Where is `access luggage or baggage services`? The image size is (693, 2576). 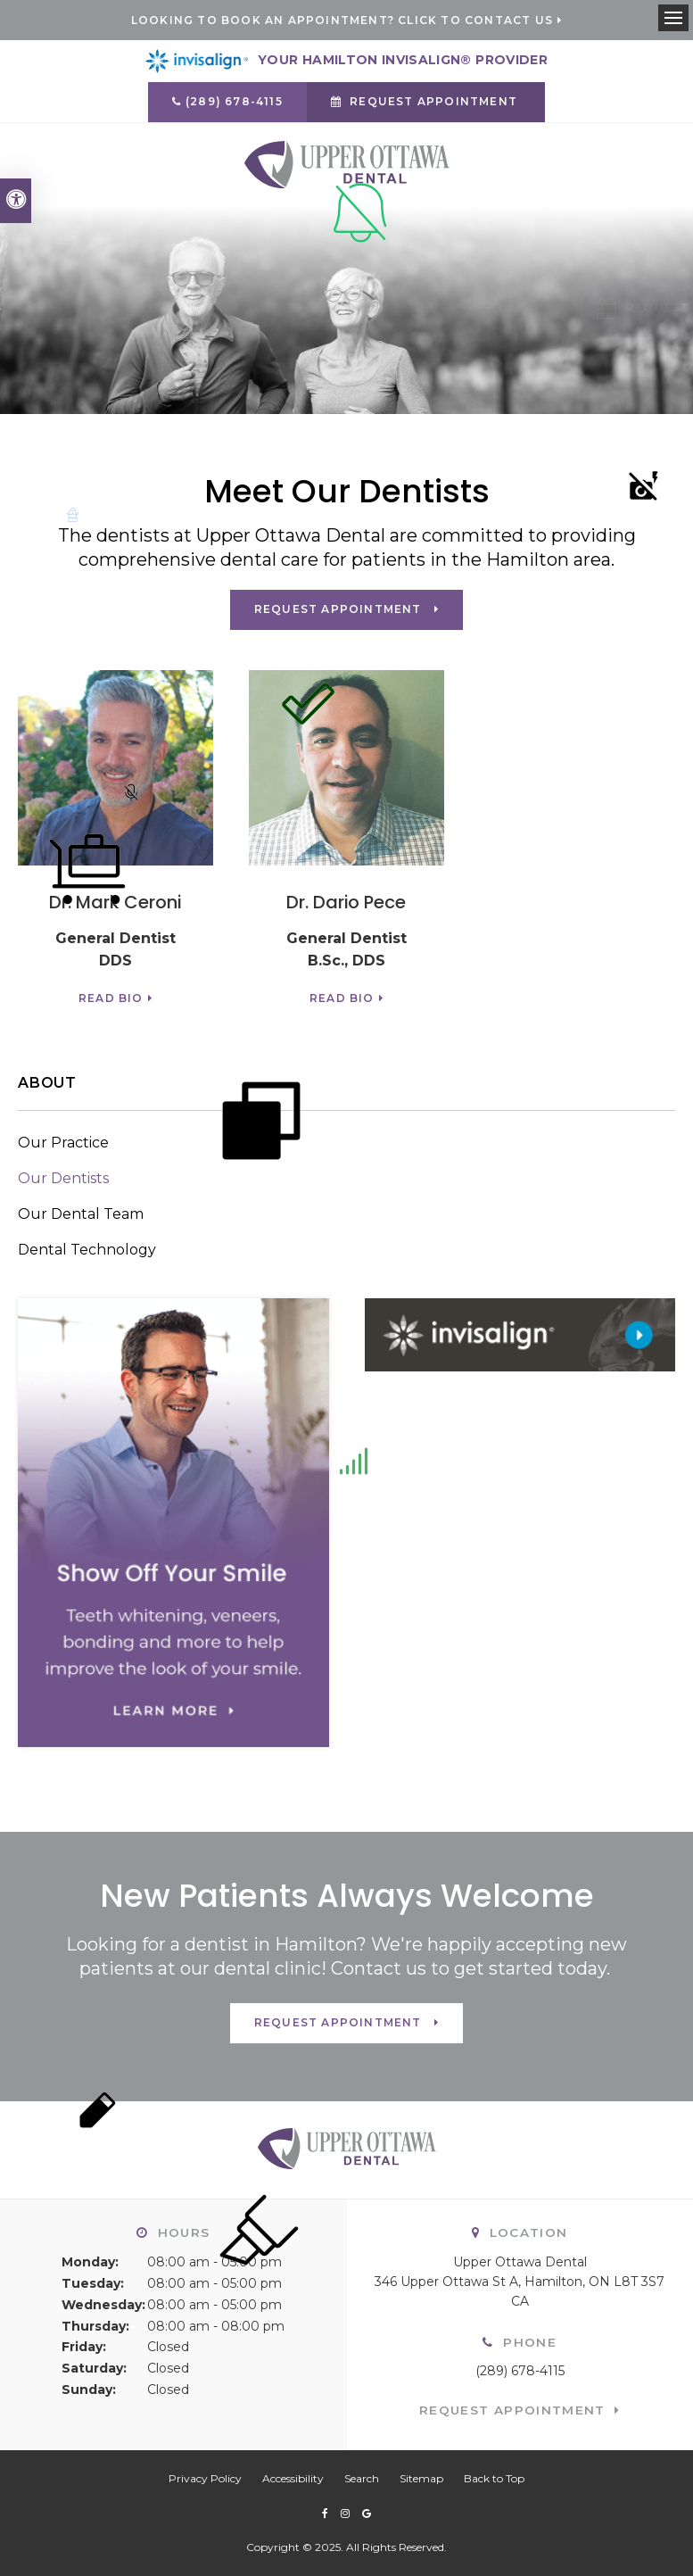
access luggage or baggage services is located at coordinates (86, 867).